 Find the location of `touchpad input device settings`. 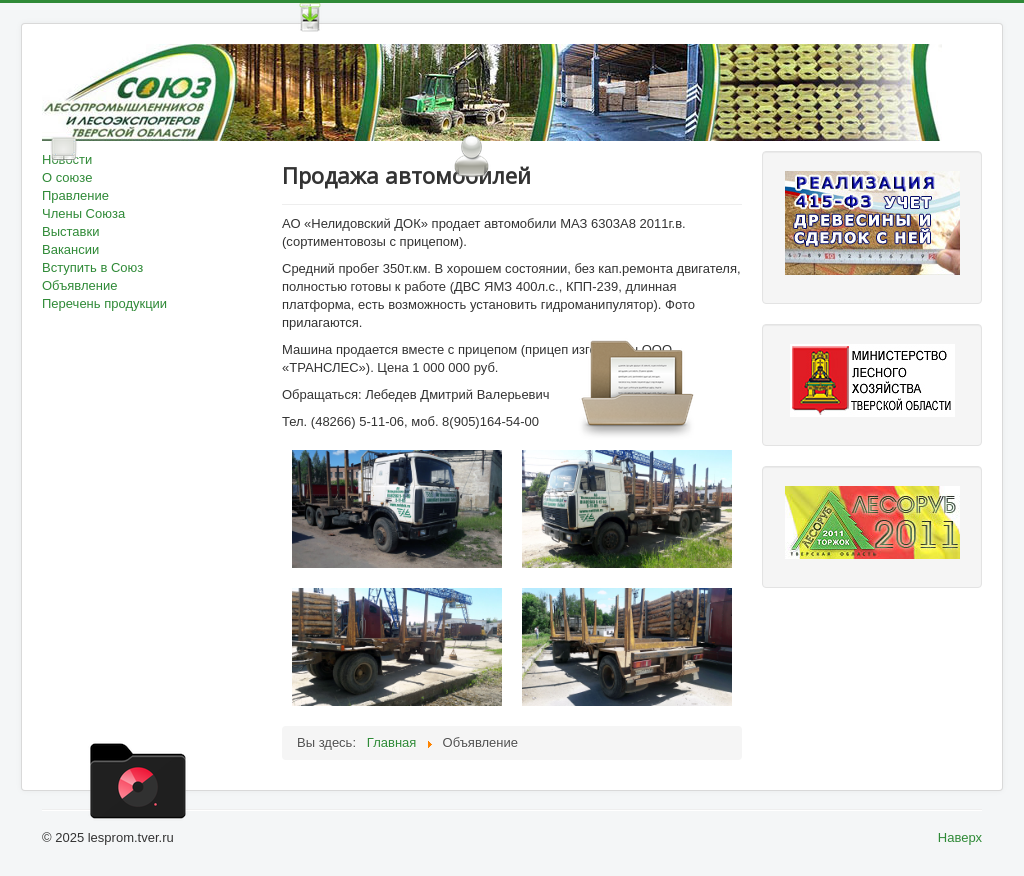

touchpad input device settings is located at coordinates (63, 149).